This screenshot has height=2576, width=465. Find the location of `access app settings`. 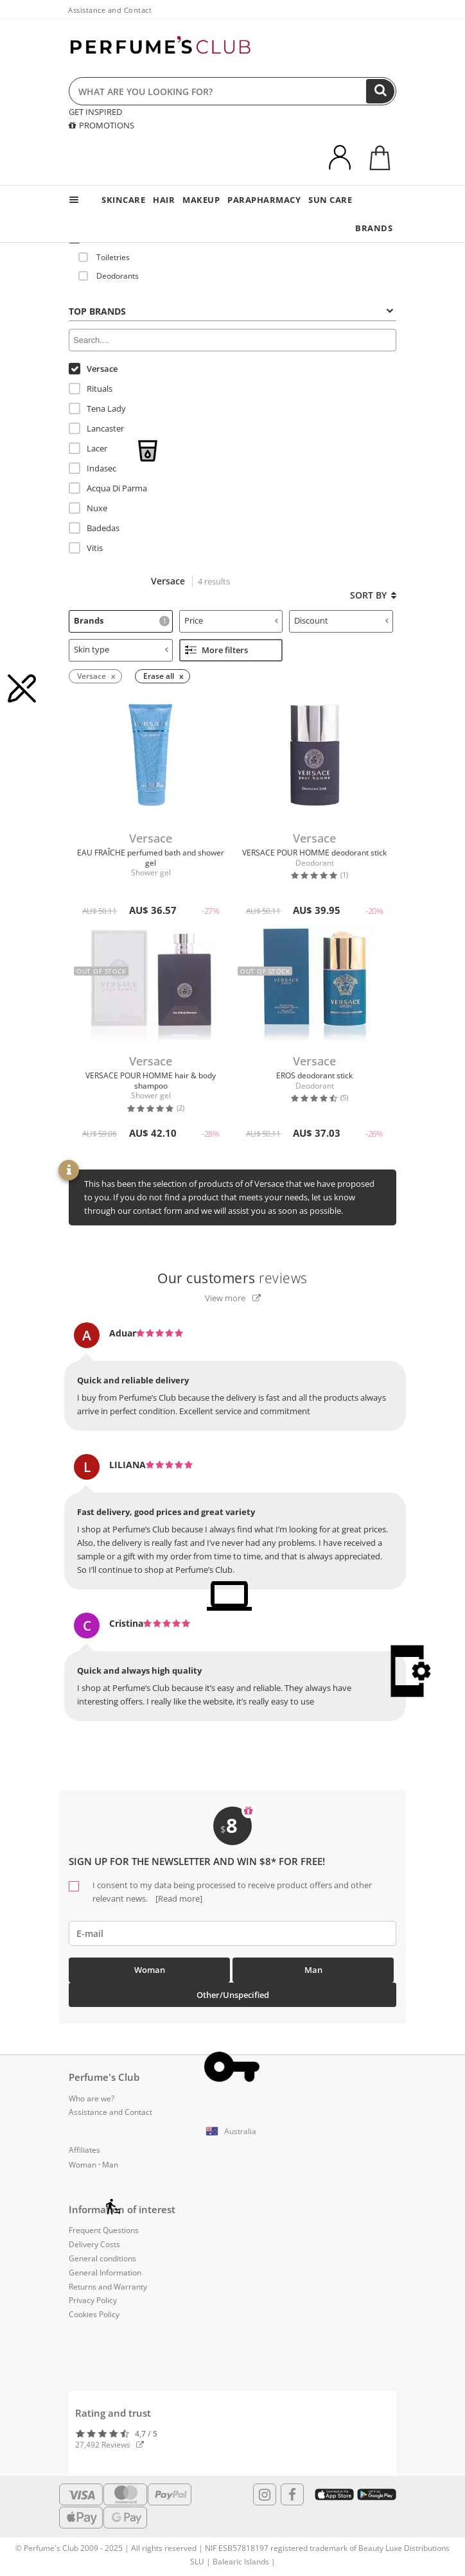

access app settings is located at coordinates (407, 1671).